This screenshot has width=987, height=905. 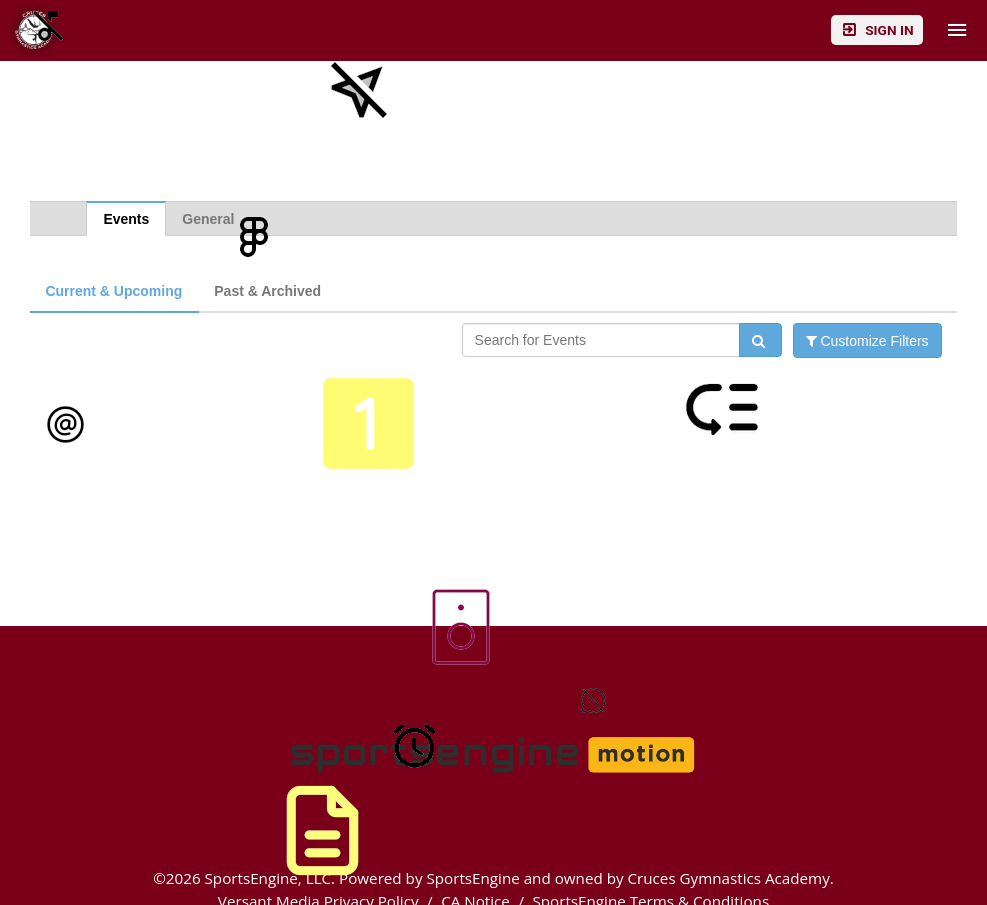 I want to click on set or view alarms, so click(x=414, y=745).